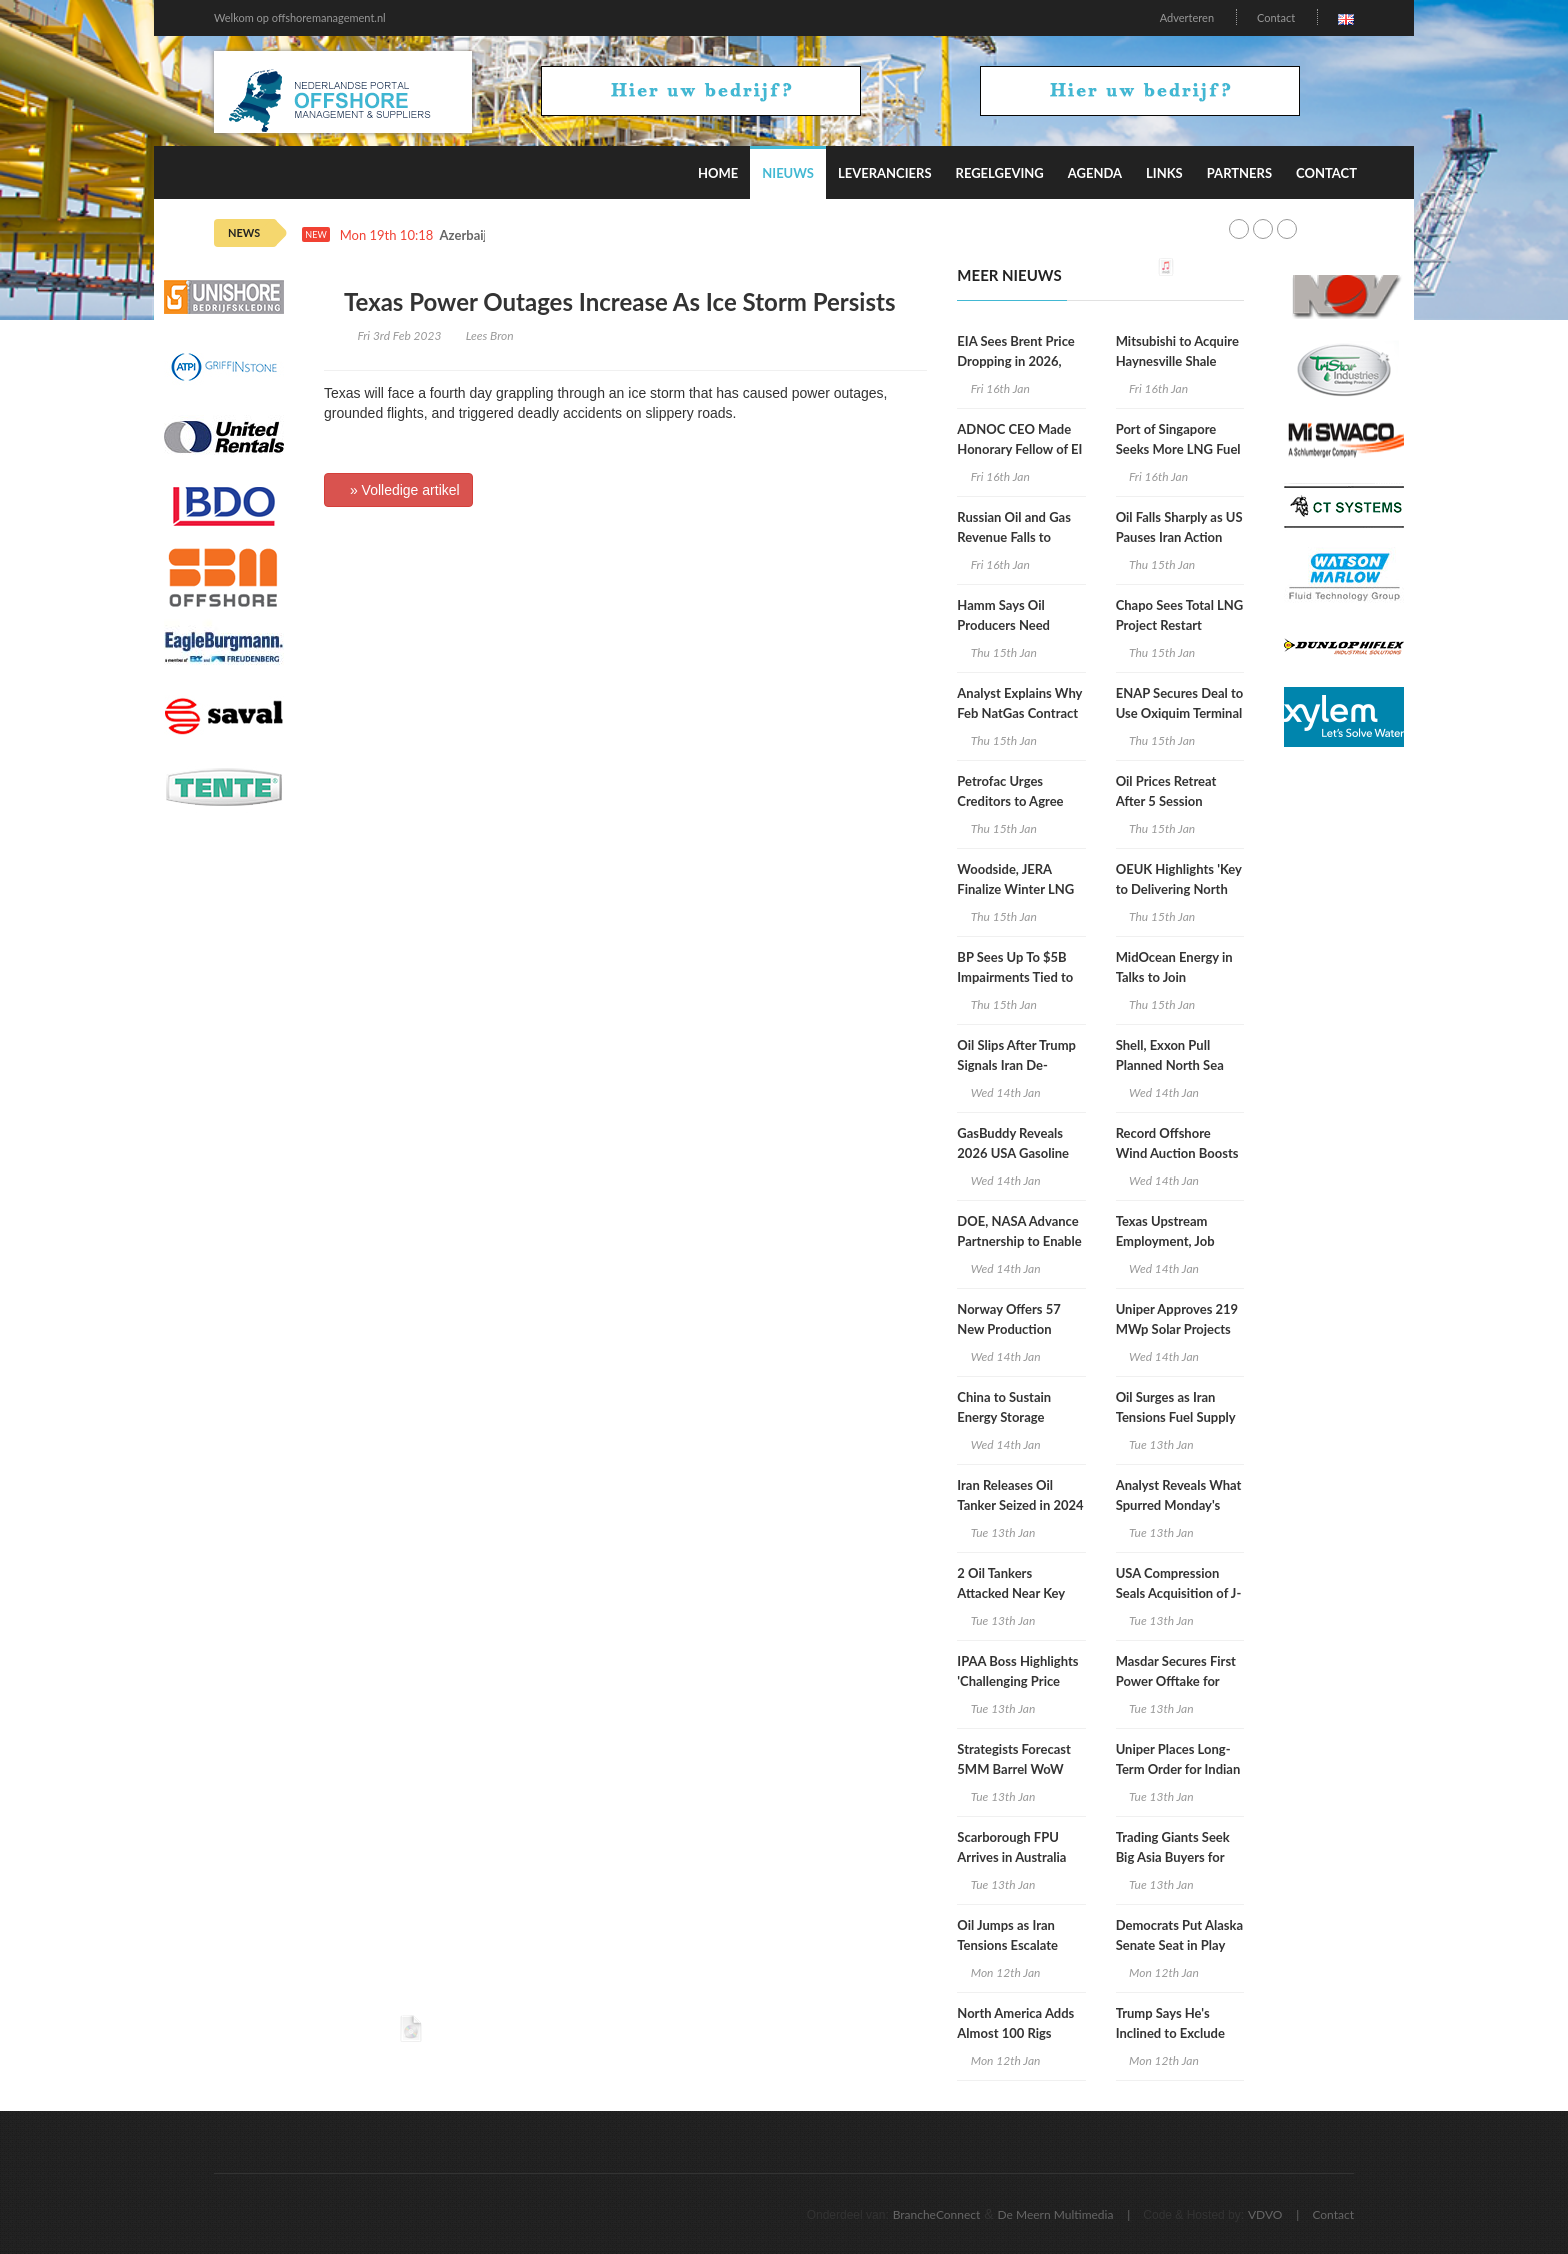 Image resolution: width=1568 pixels, height=2254 pixels. What do you see at coordinates (1166, 267) in the screenshot?
I see `a midi audio file` at bounding box center [1166, 267].